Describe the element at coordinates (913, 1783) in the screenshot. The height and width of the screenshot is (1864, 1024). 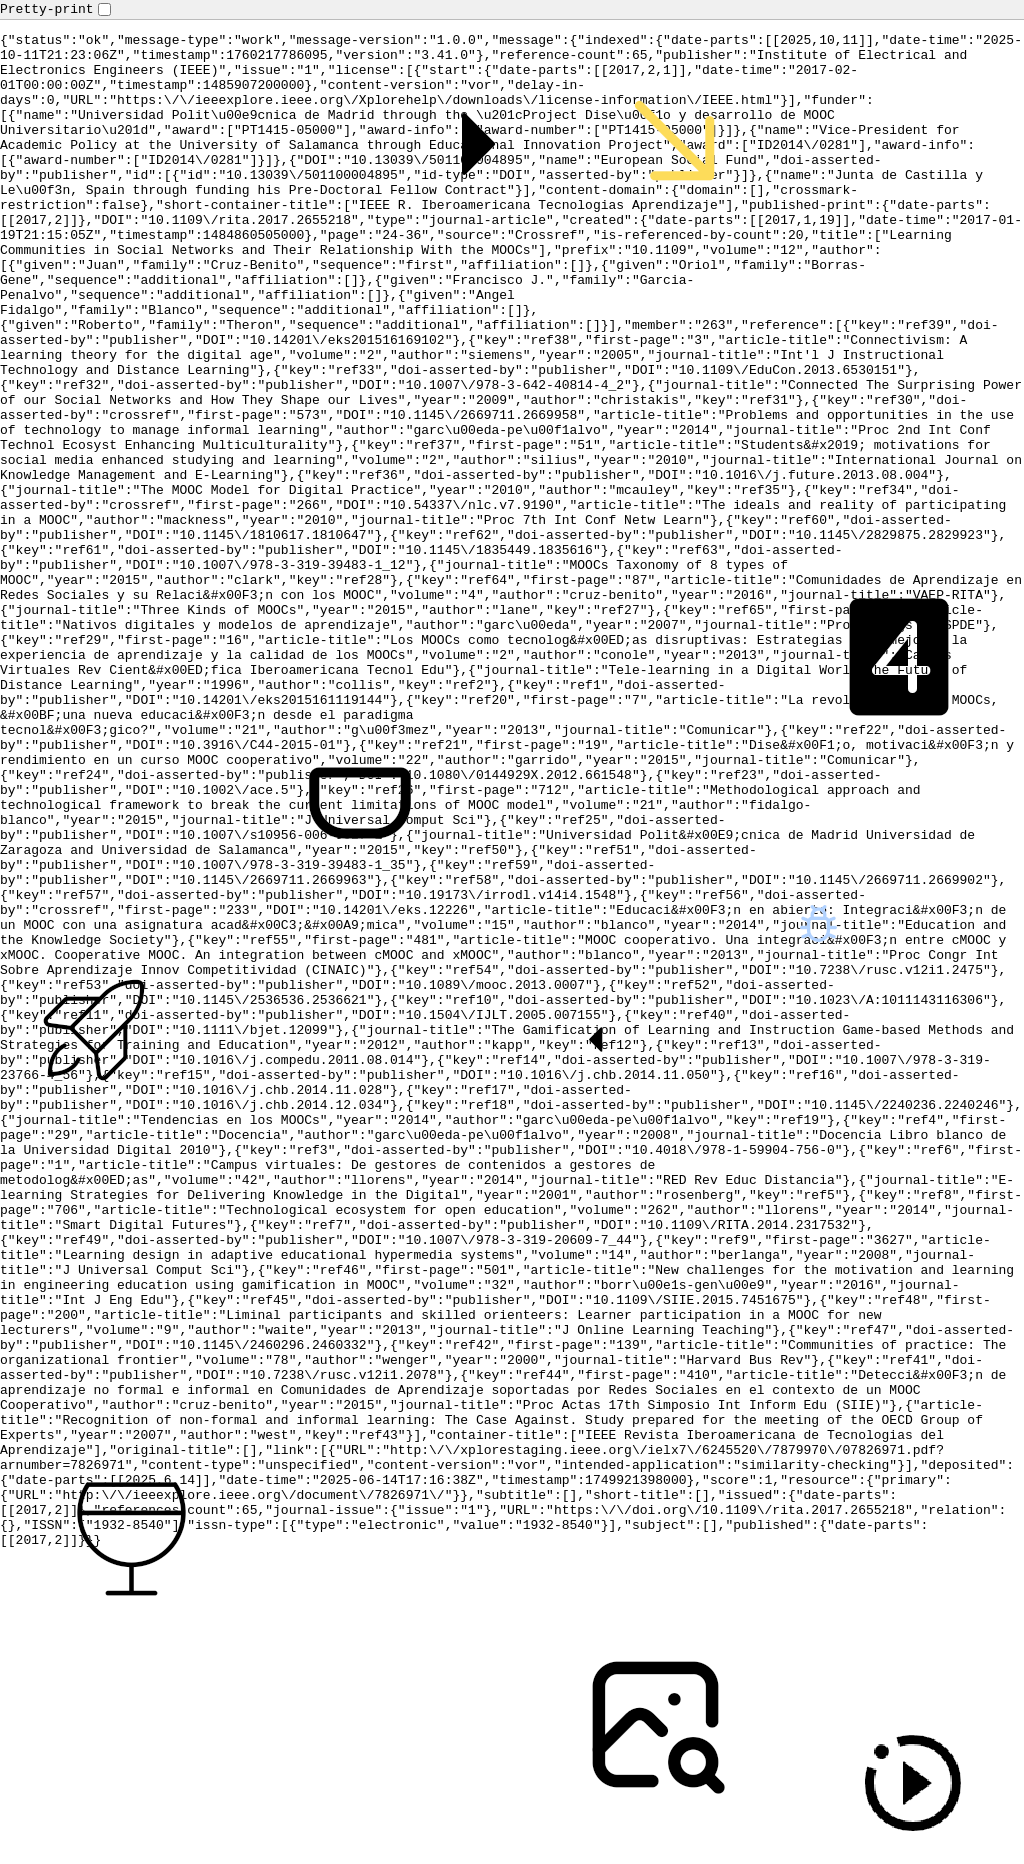
I see `motion photos feature is enabled` at that location.